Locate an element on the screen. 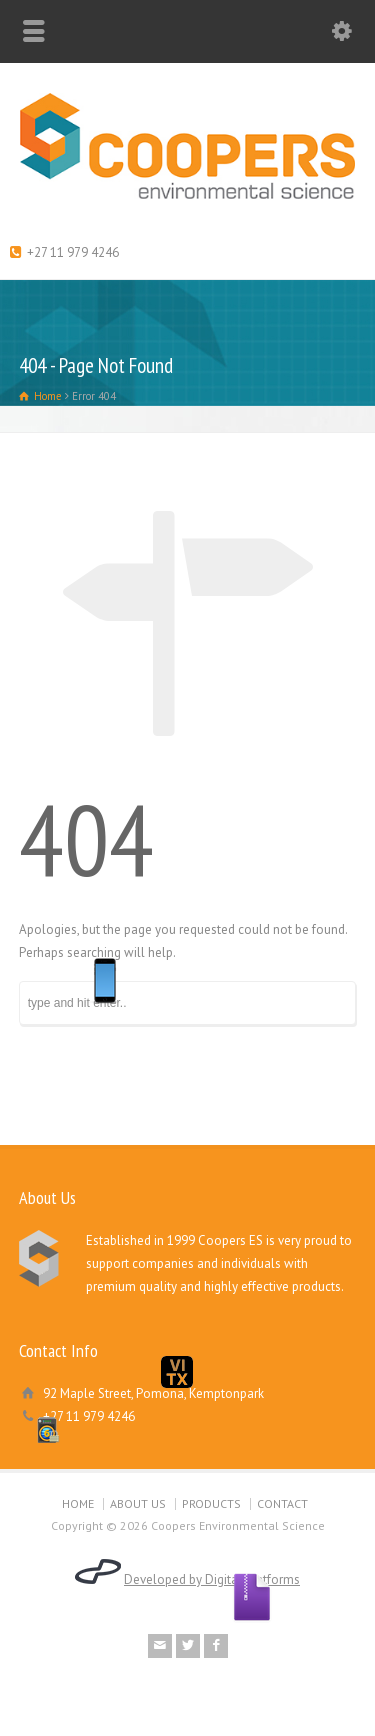  locked RAID 6 storage array is located at coordinates (47, 1430).